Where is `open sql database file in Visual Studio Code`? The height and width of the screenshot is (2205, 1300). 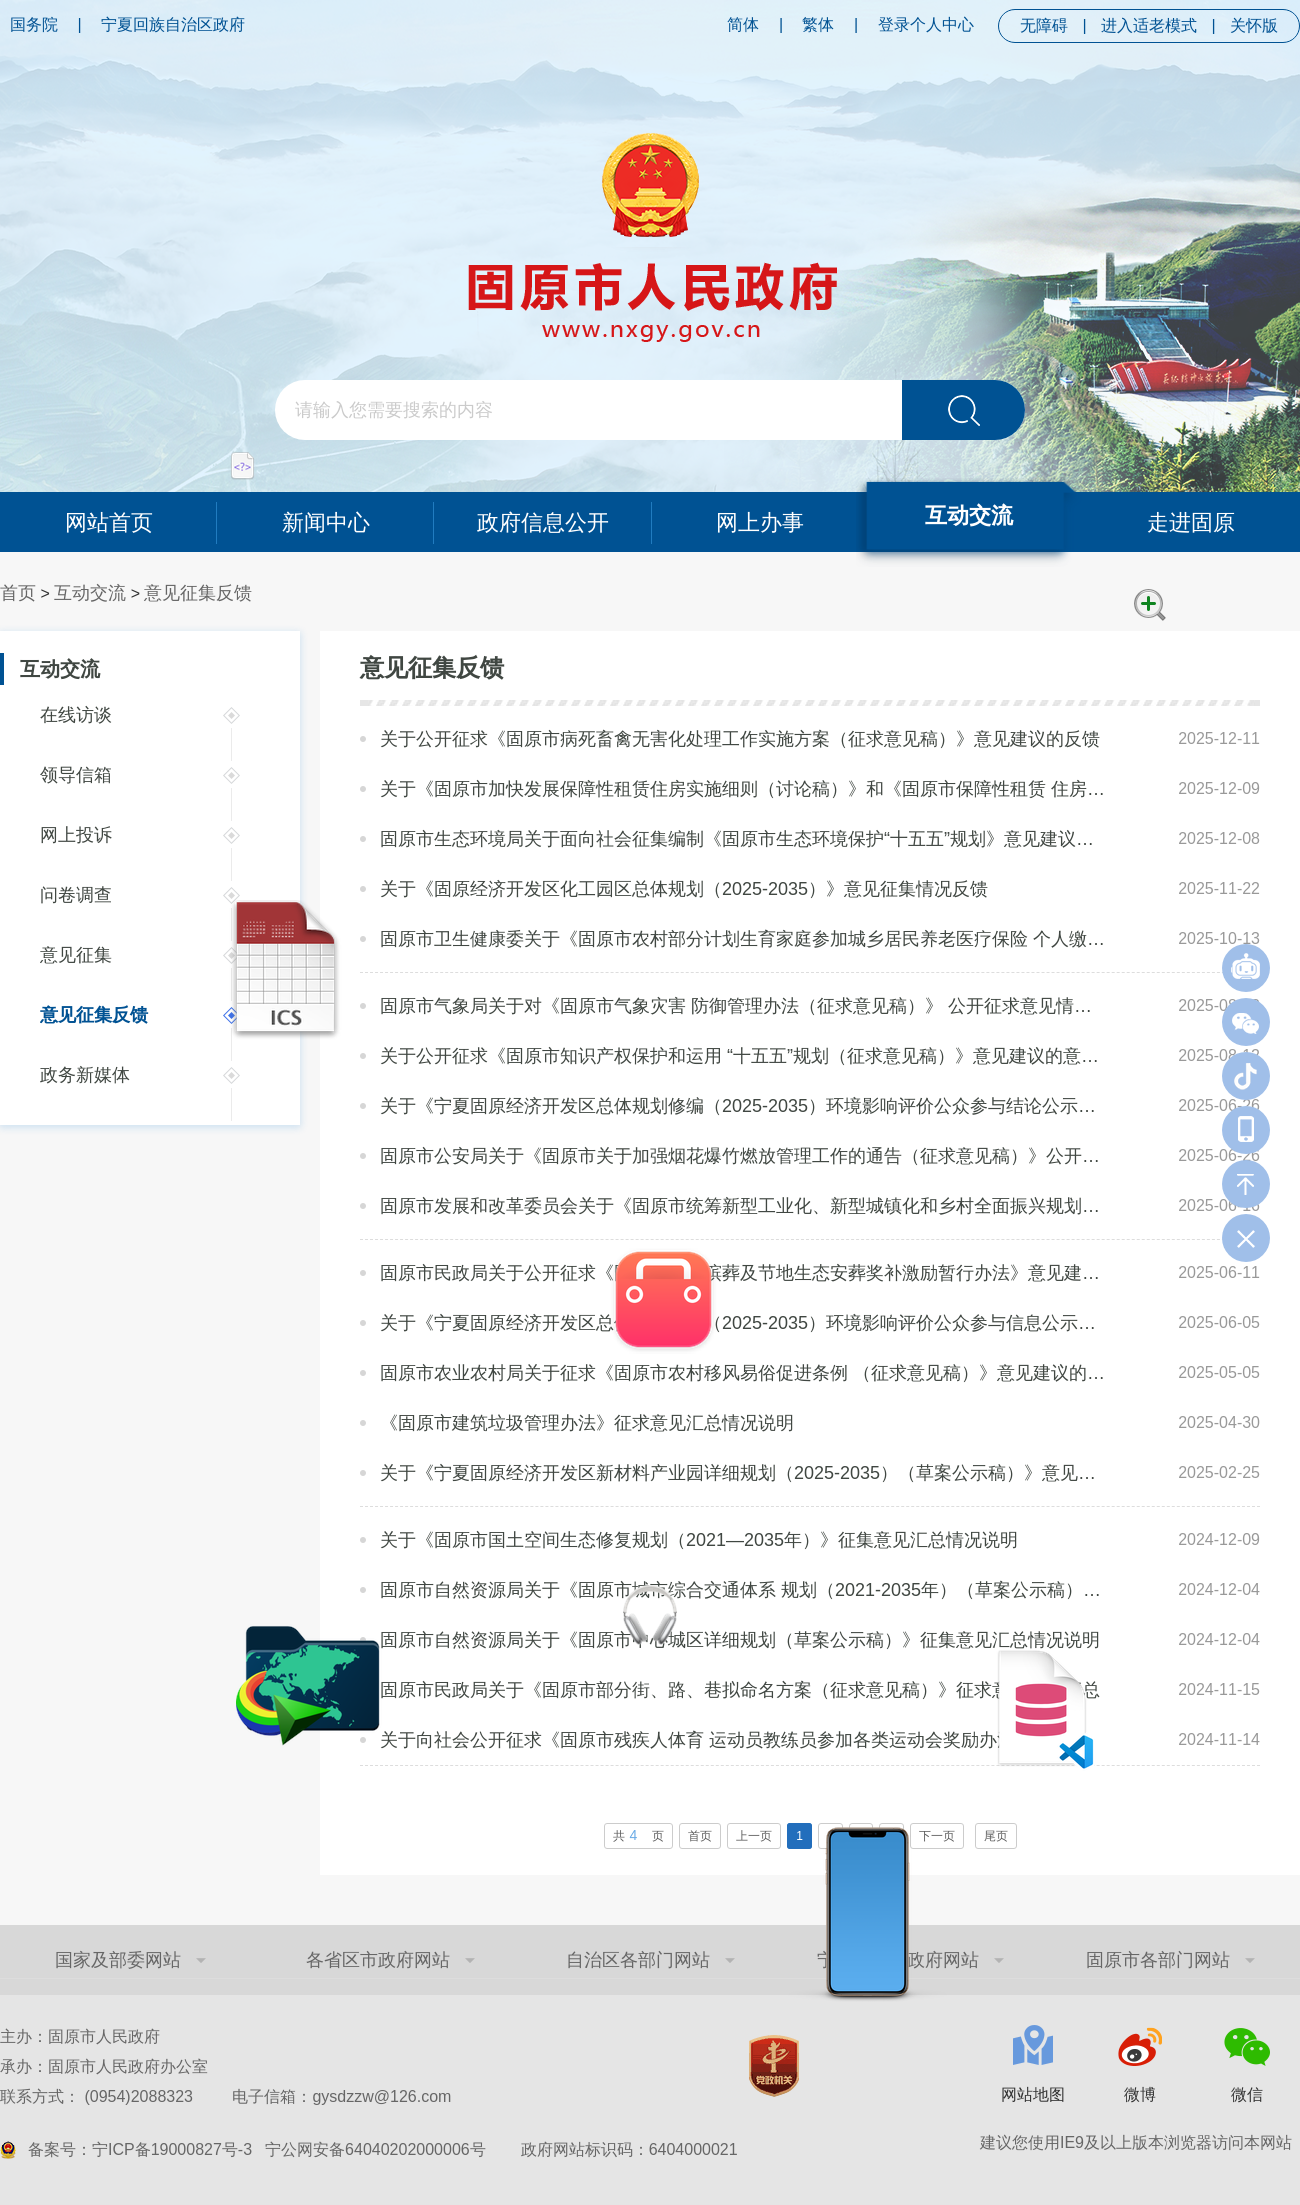 open sql database file in Visual Studio Code is located at coordinates (1042, 1710).